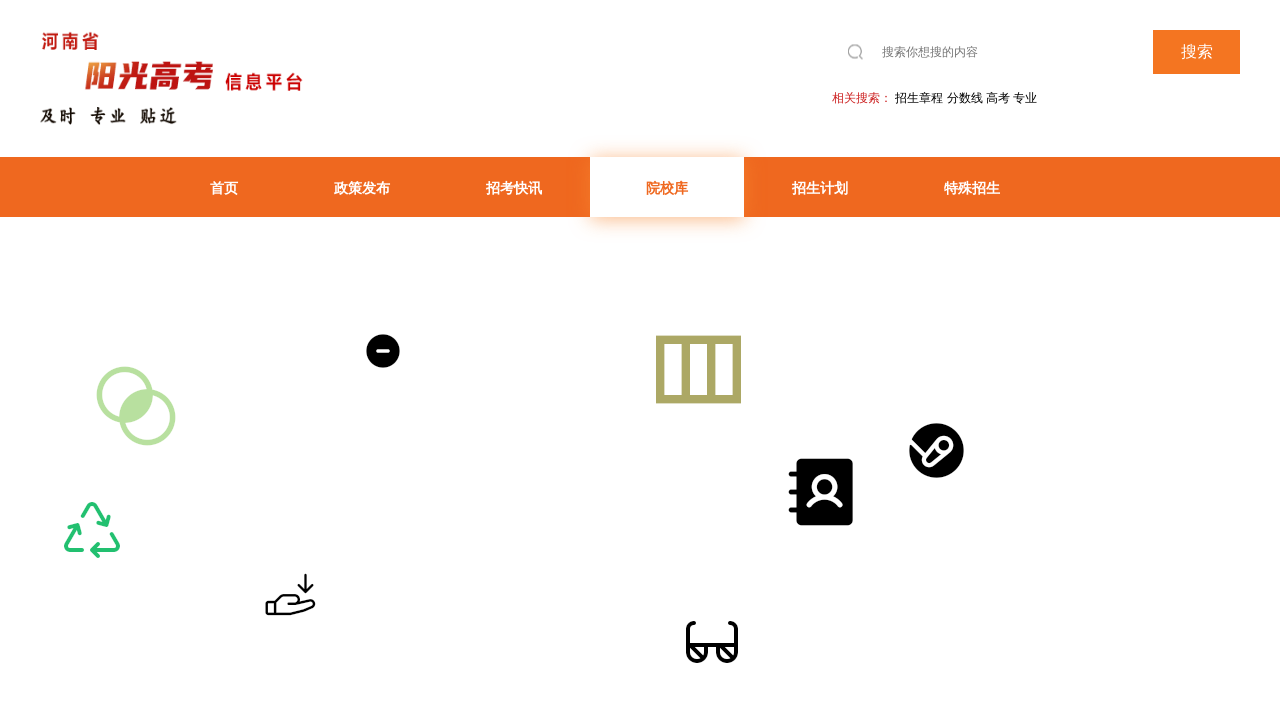 Image resolution: width=1280 pixels, height=720 pixels. I want to click on toggle cool or incognito mode, so click(712, 643).